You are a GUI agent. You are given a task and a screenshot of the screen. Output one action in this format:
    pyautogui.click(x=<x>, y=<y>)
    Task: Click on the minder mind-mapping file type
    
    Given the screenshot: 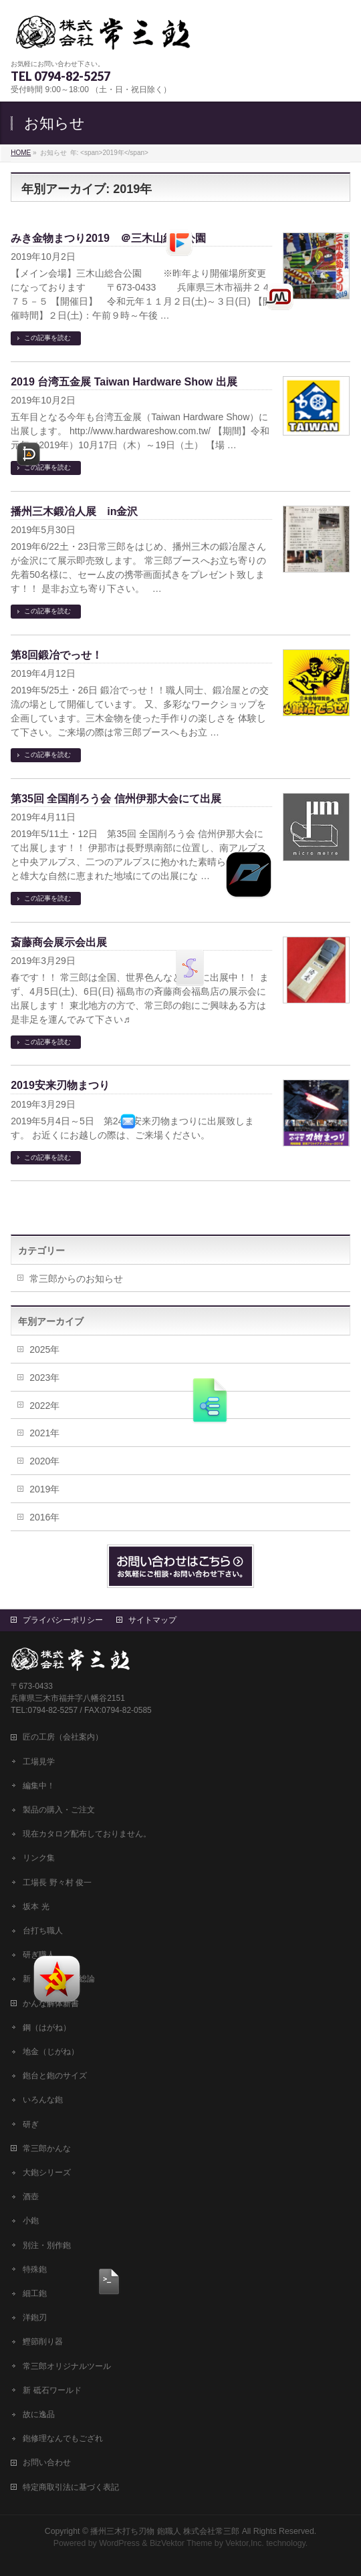 What is the action you would take?
    pyautogui.click(x=210, y=1401)
    